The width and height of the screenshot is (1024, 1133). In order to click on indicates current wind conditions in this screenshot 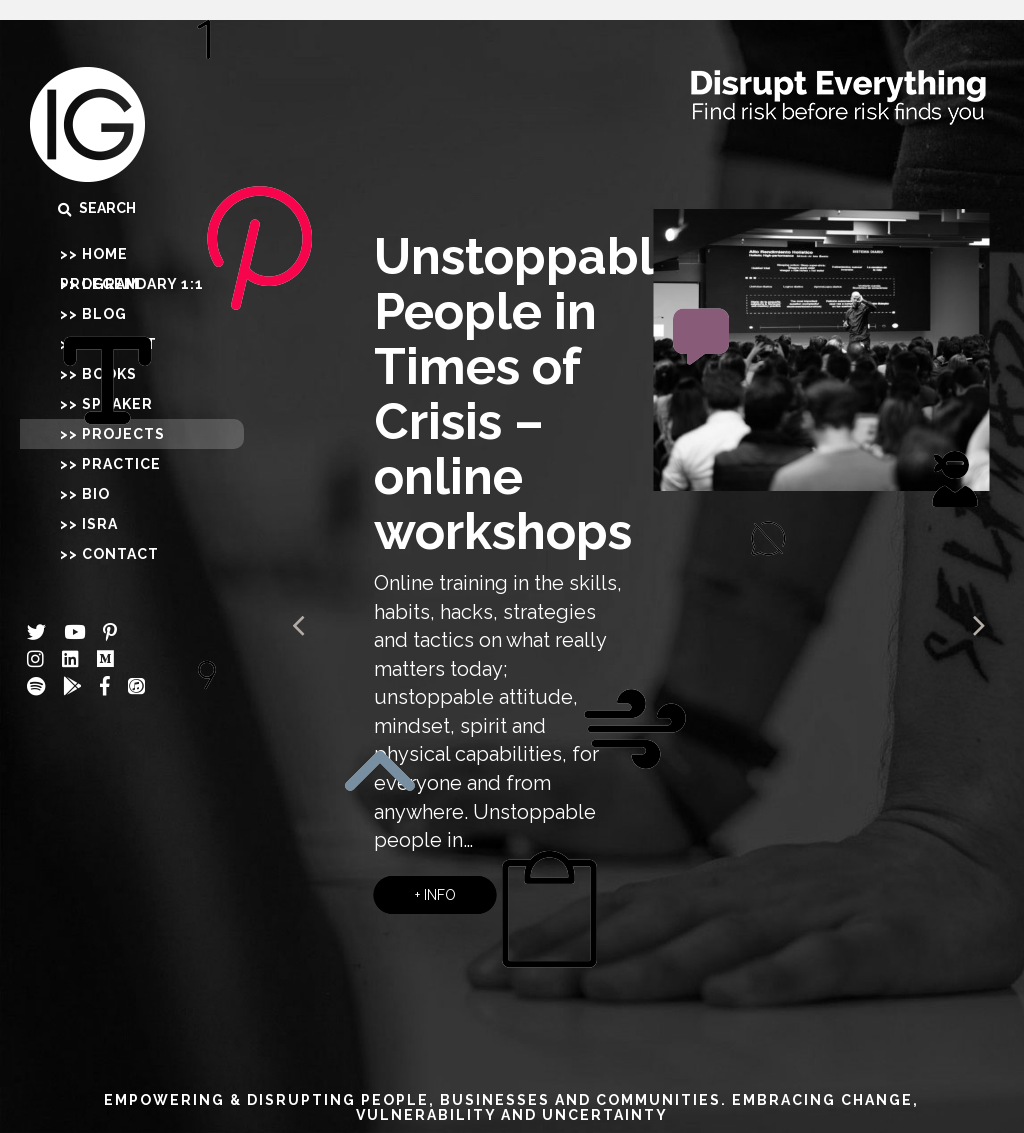, I will do `click(635, 729)`.